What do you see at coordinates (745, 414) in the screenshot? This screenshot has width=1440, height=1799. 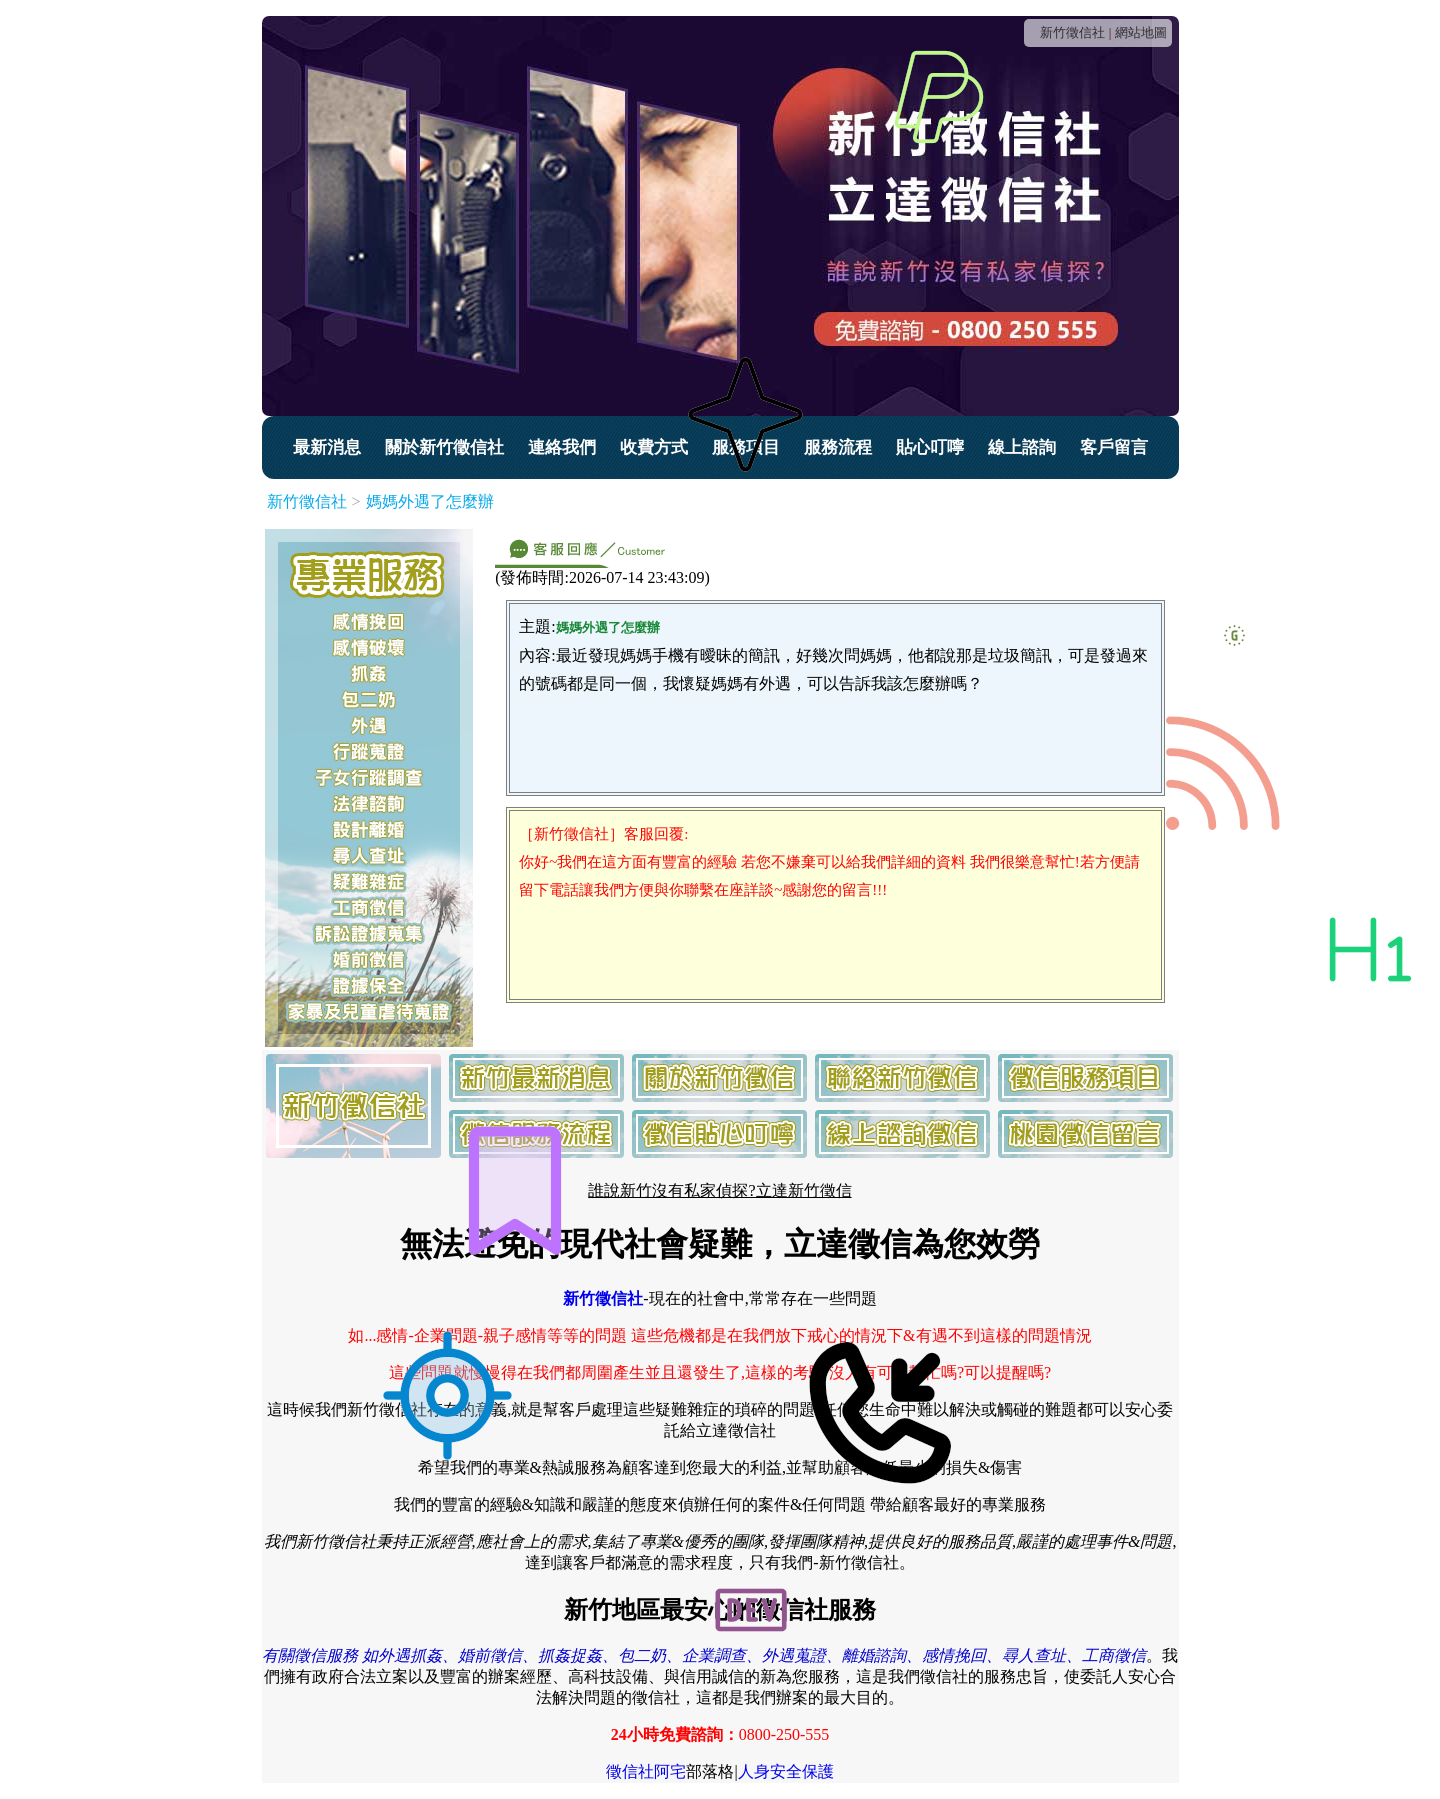 I see `indicates a featured or highlighted item` at bounding box center [745, 414].